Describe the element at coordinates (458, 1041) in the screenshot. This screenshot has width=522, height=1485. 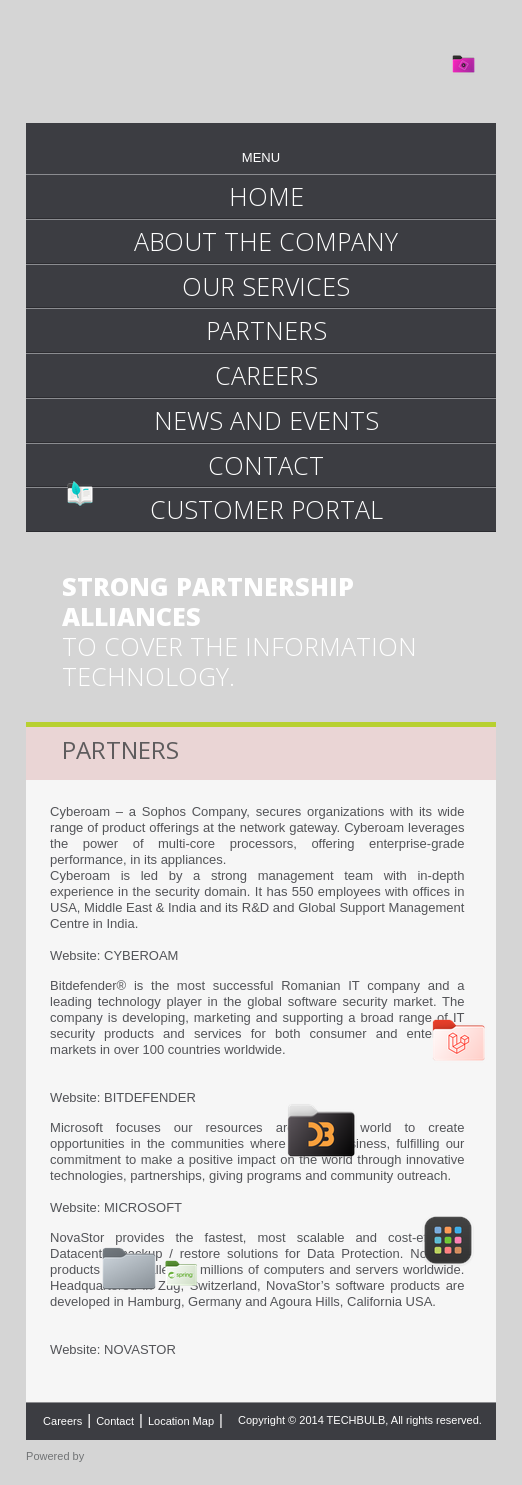
I see `laravel project folder` at that location.